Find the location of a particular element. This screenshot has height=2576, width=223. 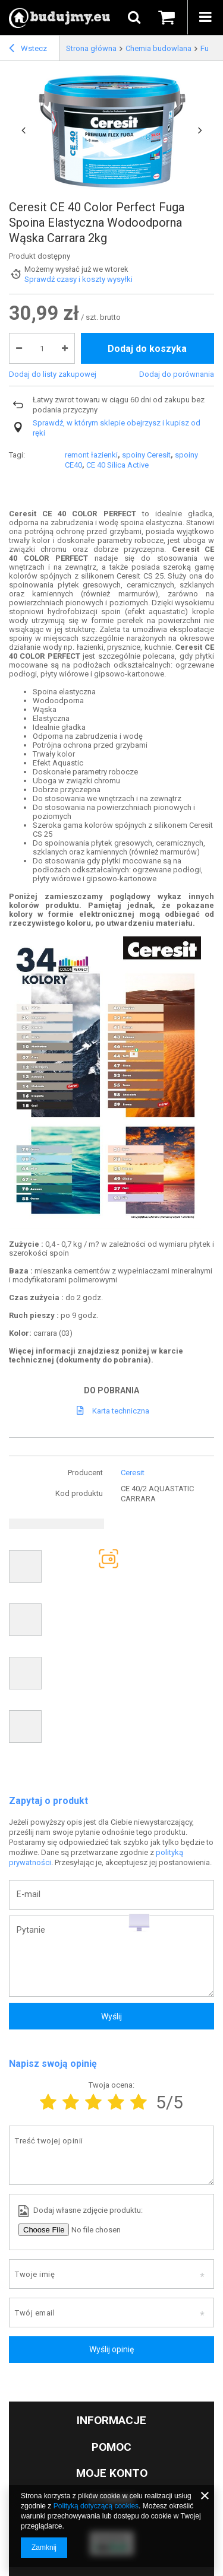

indicates this mac in system preferences or network devices is located at coordinates (139, 1922).